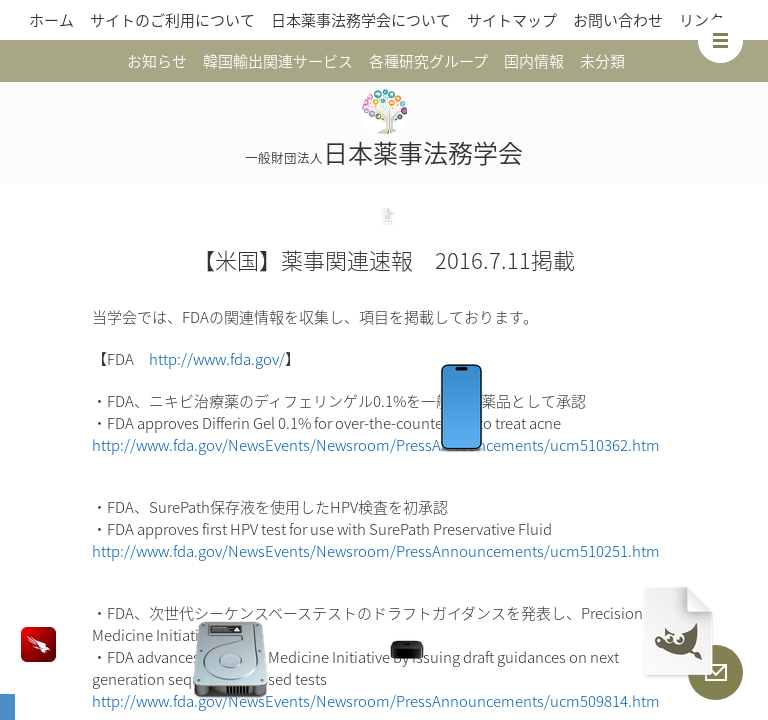  What do you see at coordinates (407, 645) in the screenshot?
I see `apple tv 4k (3rd generation) device` at bounding box center [407, 645].